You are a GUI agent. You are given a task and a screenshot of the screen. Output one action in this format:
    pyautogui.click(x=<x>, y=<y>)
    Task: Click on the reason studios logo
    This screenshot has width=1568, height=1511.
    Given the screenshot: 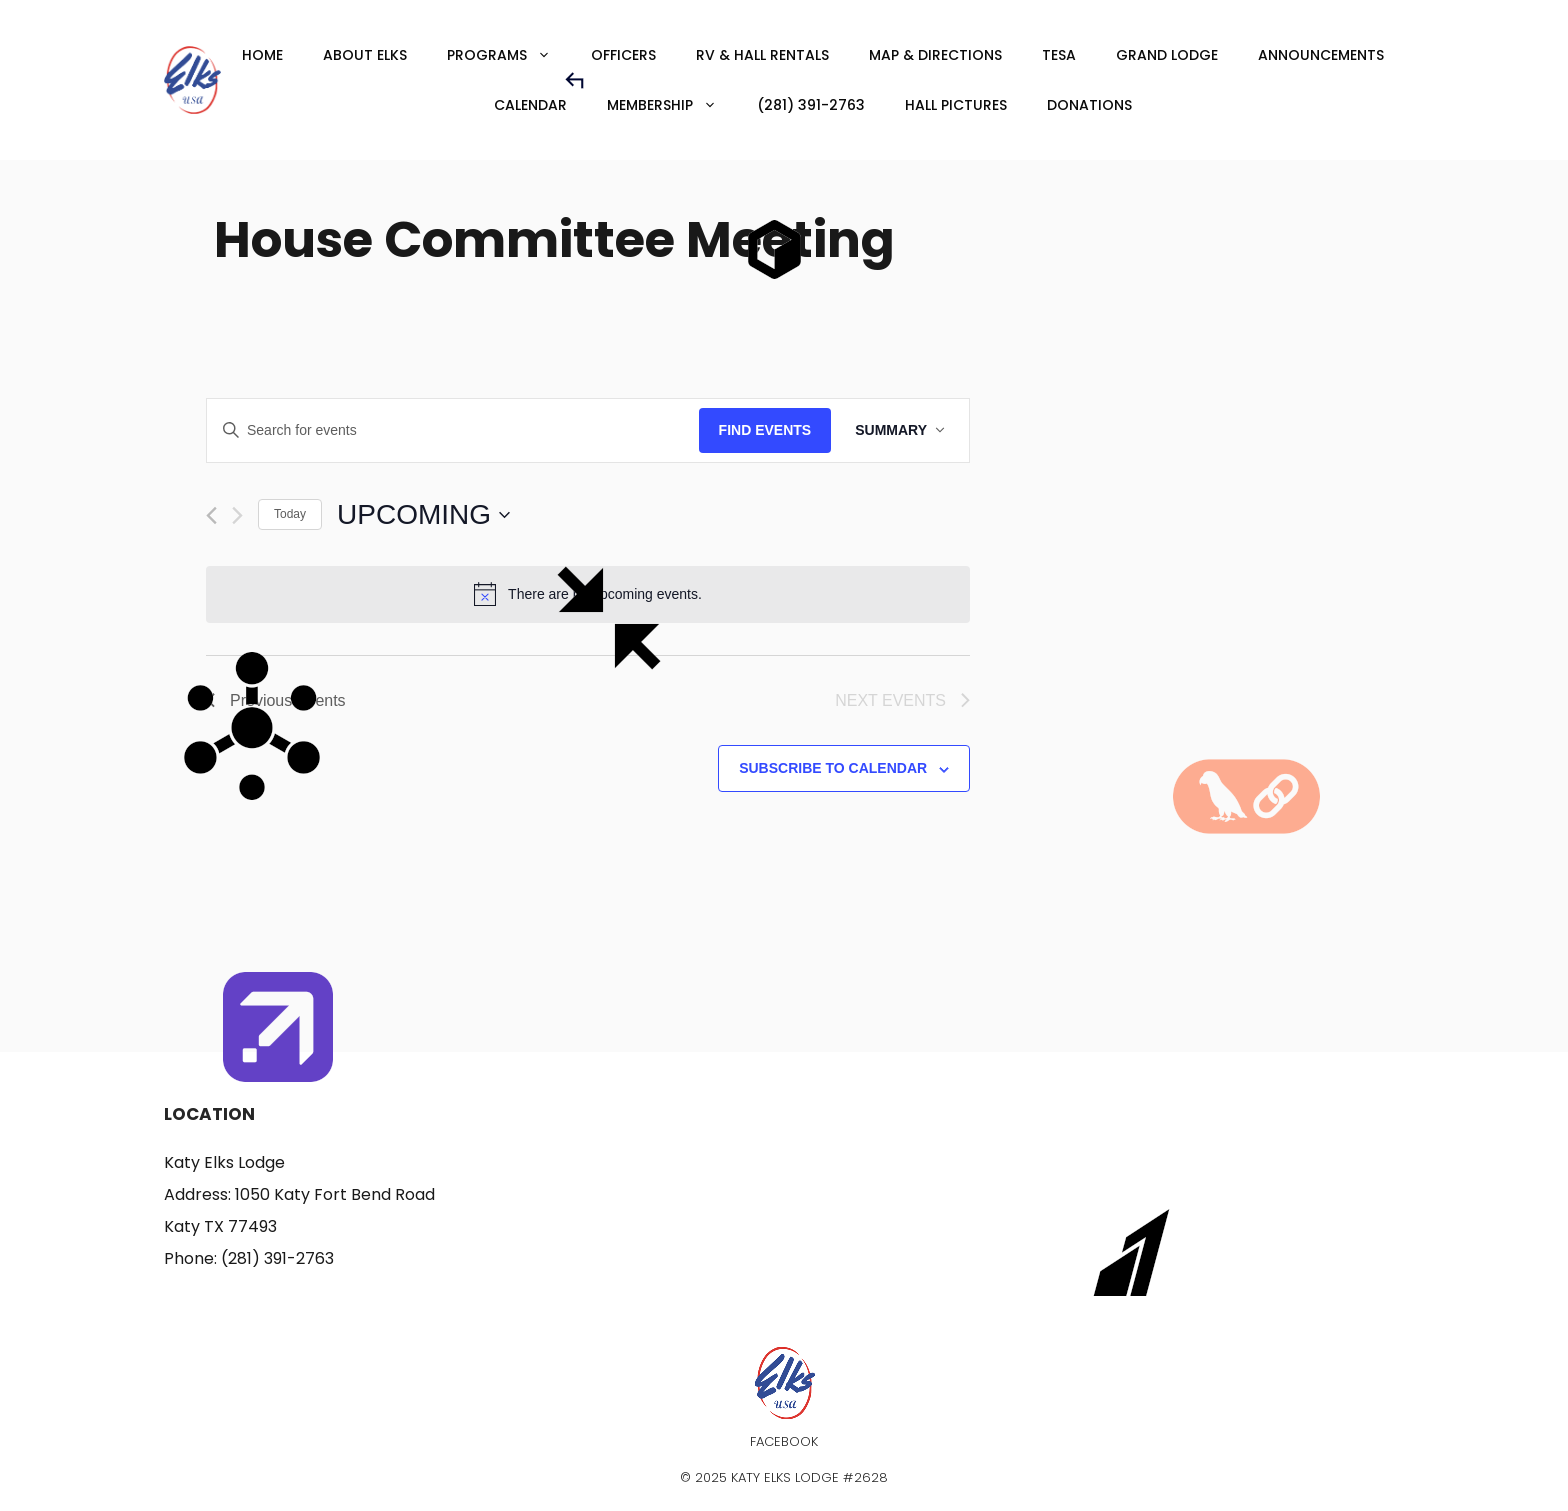 What is the action you would take?
    pyautogui.click(x=774, y=249)
    